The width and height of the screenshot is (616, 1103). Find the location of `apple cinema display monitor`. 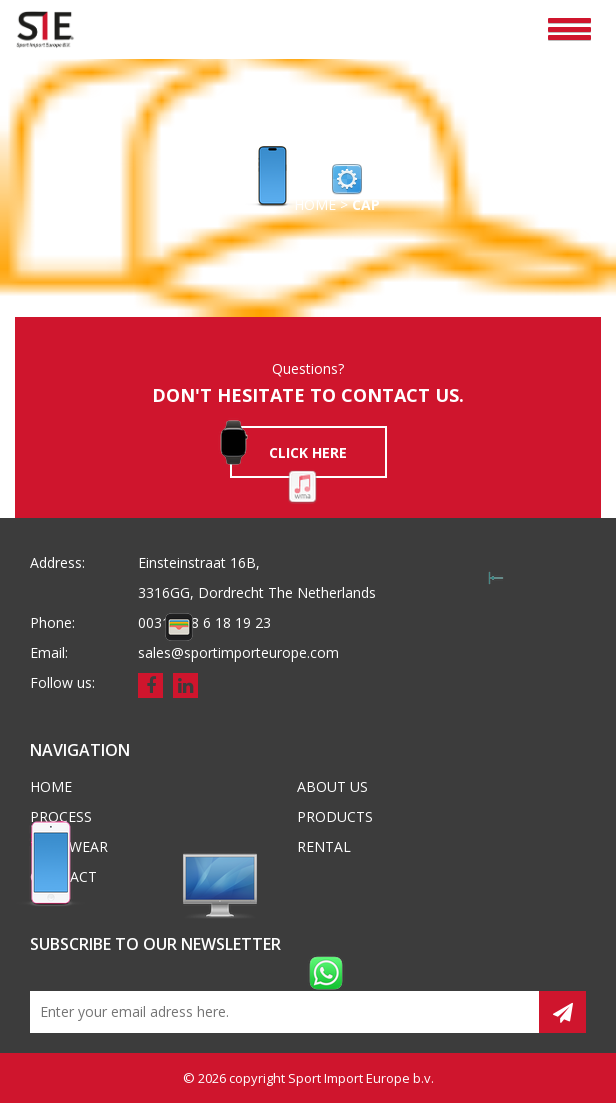

apple cinema display monitor is located at coordinates (220, 883).